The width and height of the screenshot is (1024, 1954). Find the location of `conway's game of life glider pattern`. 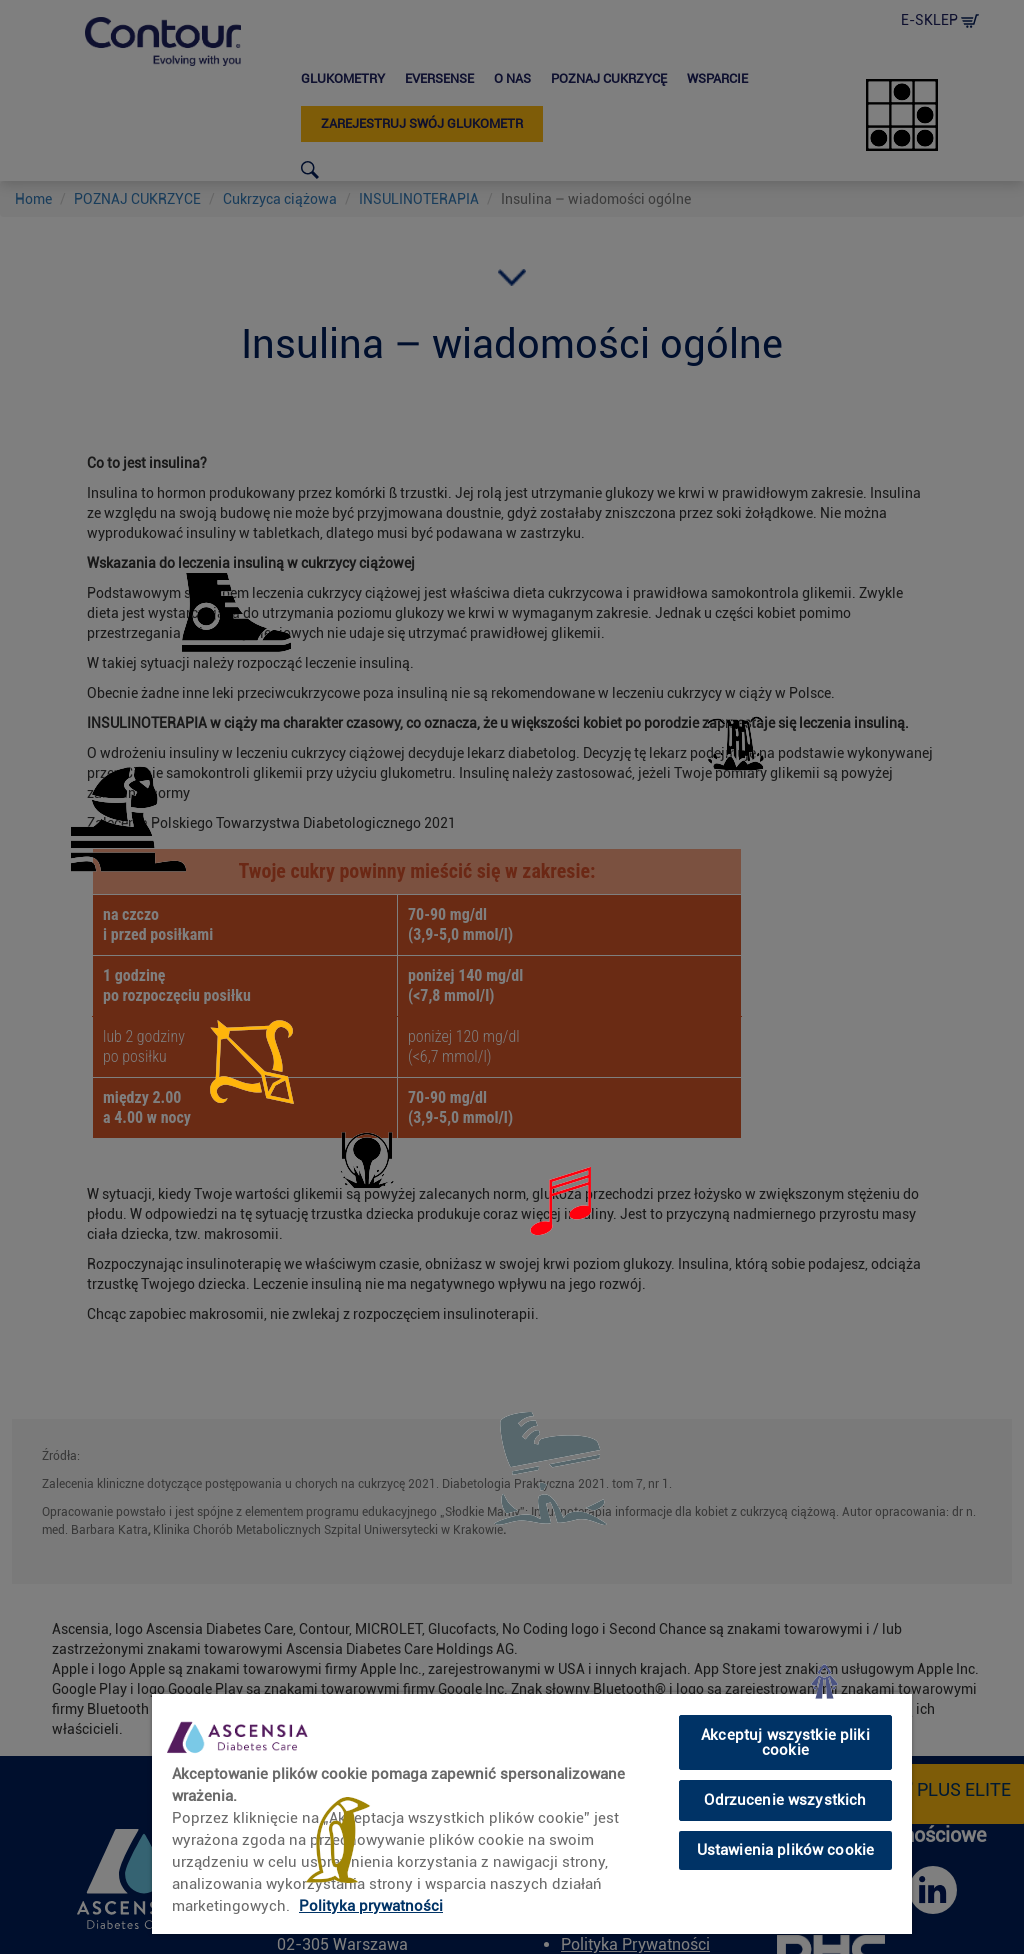

conway's game of life glider pattern is located at coordinates (902, 115).